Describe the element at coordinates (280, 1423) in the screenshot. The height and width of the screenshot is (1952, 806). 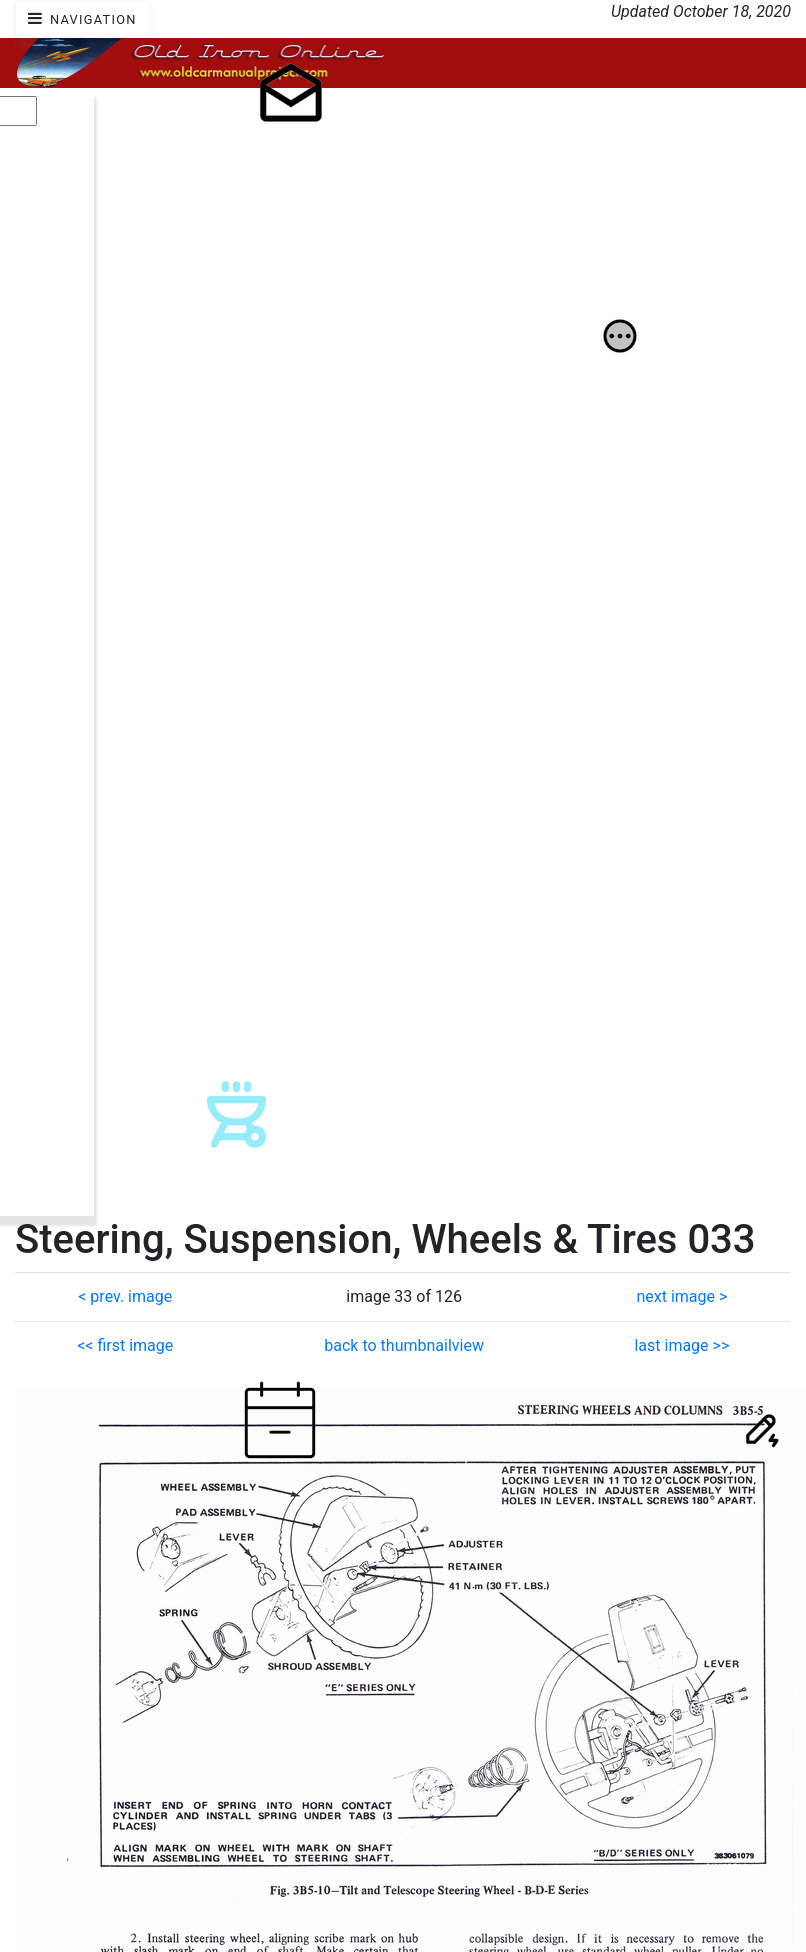
I see `remove an event from your calendar` at that location.